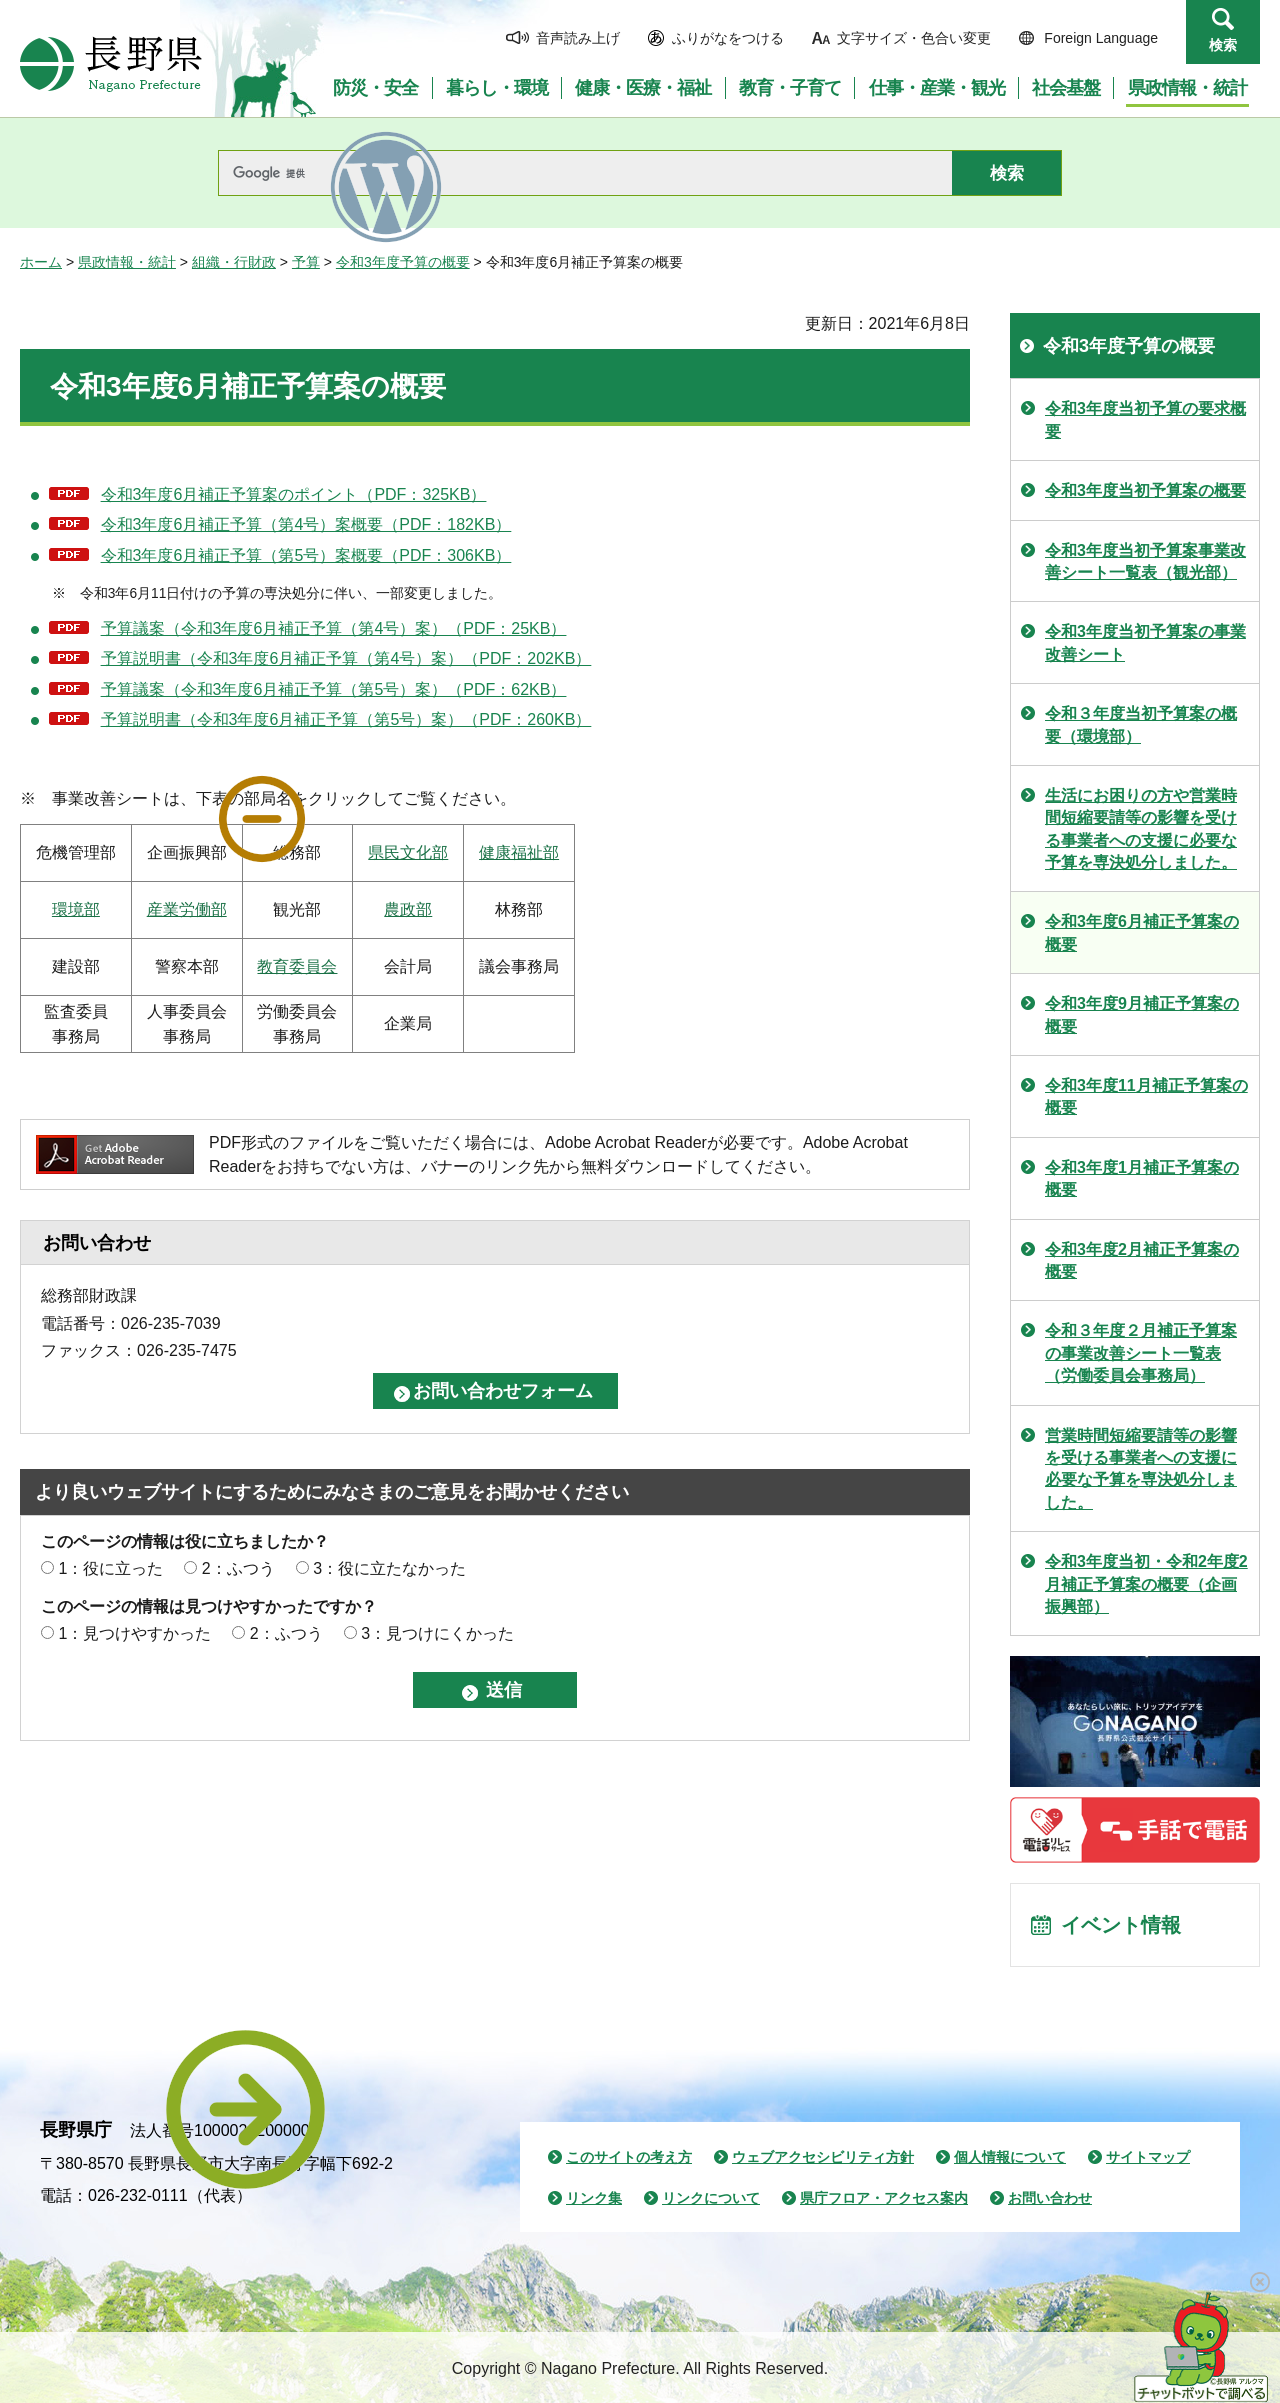 The width and height of the screenshot is (1280, 2403). What do you see at coordinates (386, 187) in the screenshot?
I see `link to WordPress website or blog` at bounding box center [386, 187].